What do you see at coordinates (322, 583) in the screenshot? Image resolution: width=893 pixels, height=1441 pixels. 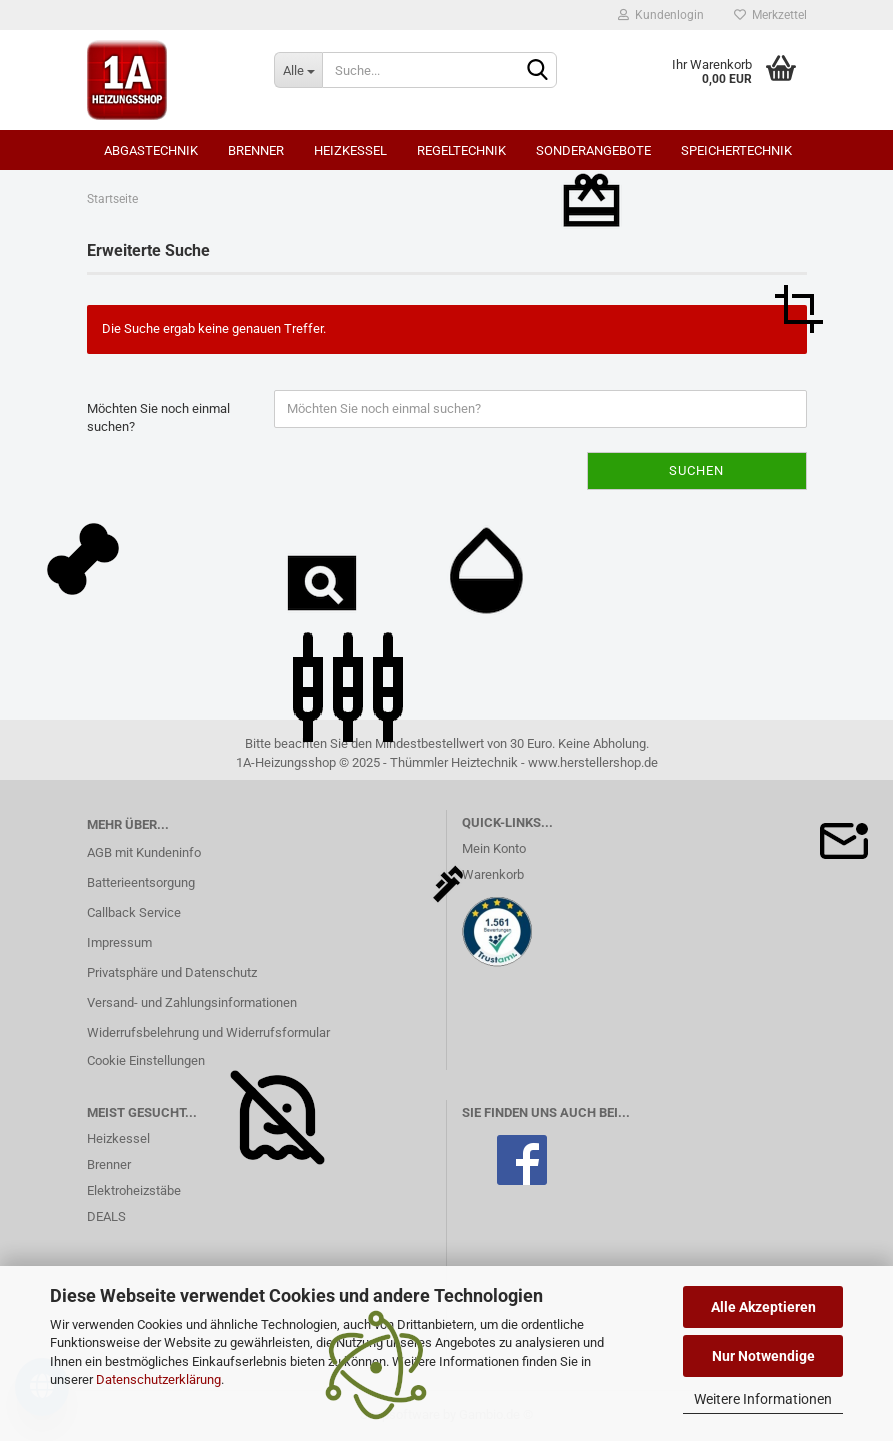 I see `search within the current page` at bounding box center [322, 583].